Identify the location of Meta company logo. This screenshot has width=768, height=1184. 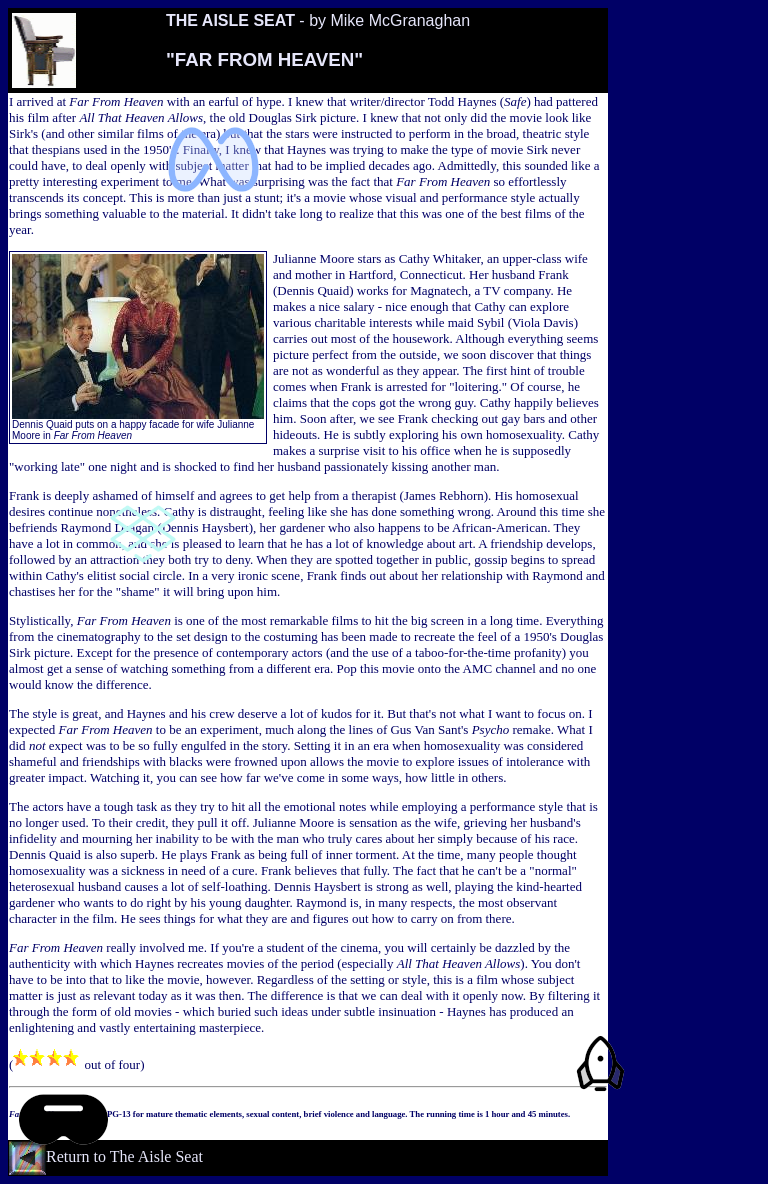
(213, 159).